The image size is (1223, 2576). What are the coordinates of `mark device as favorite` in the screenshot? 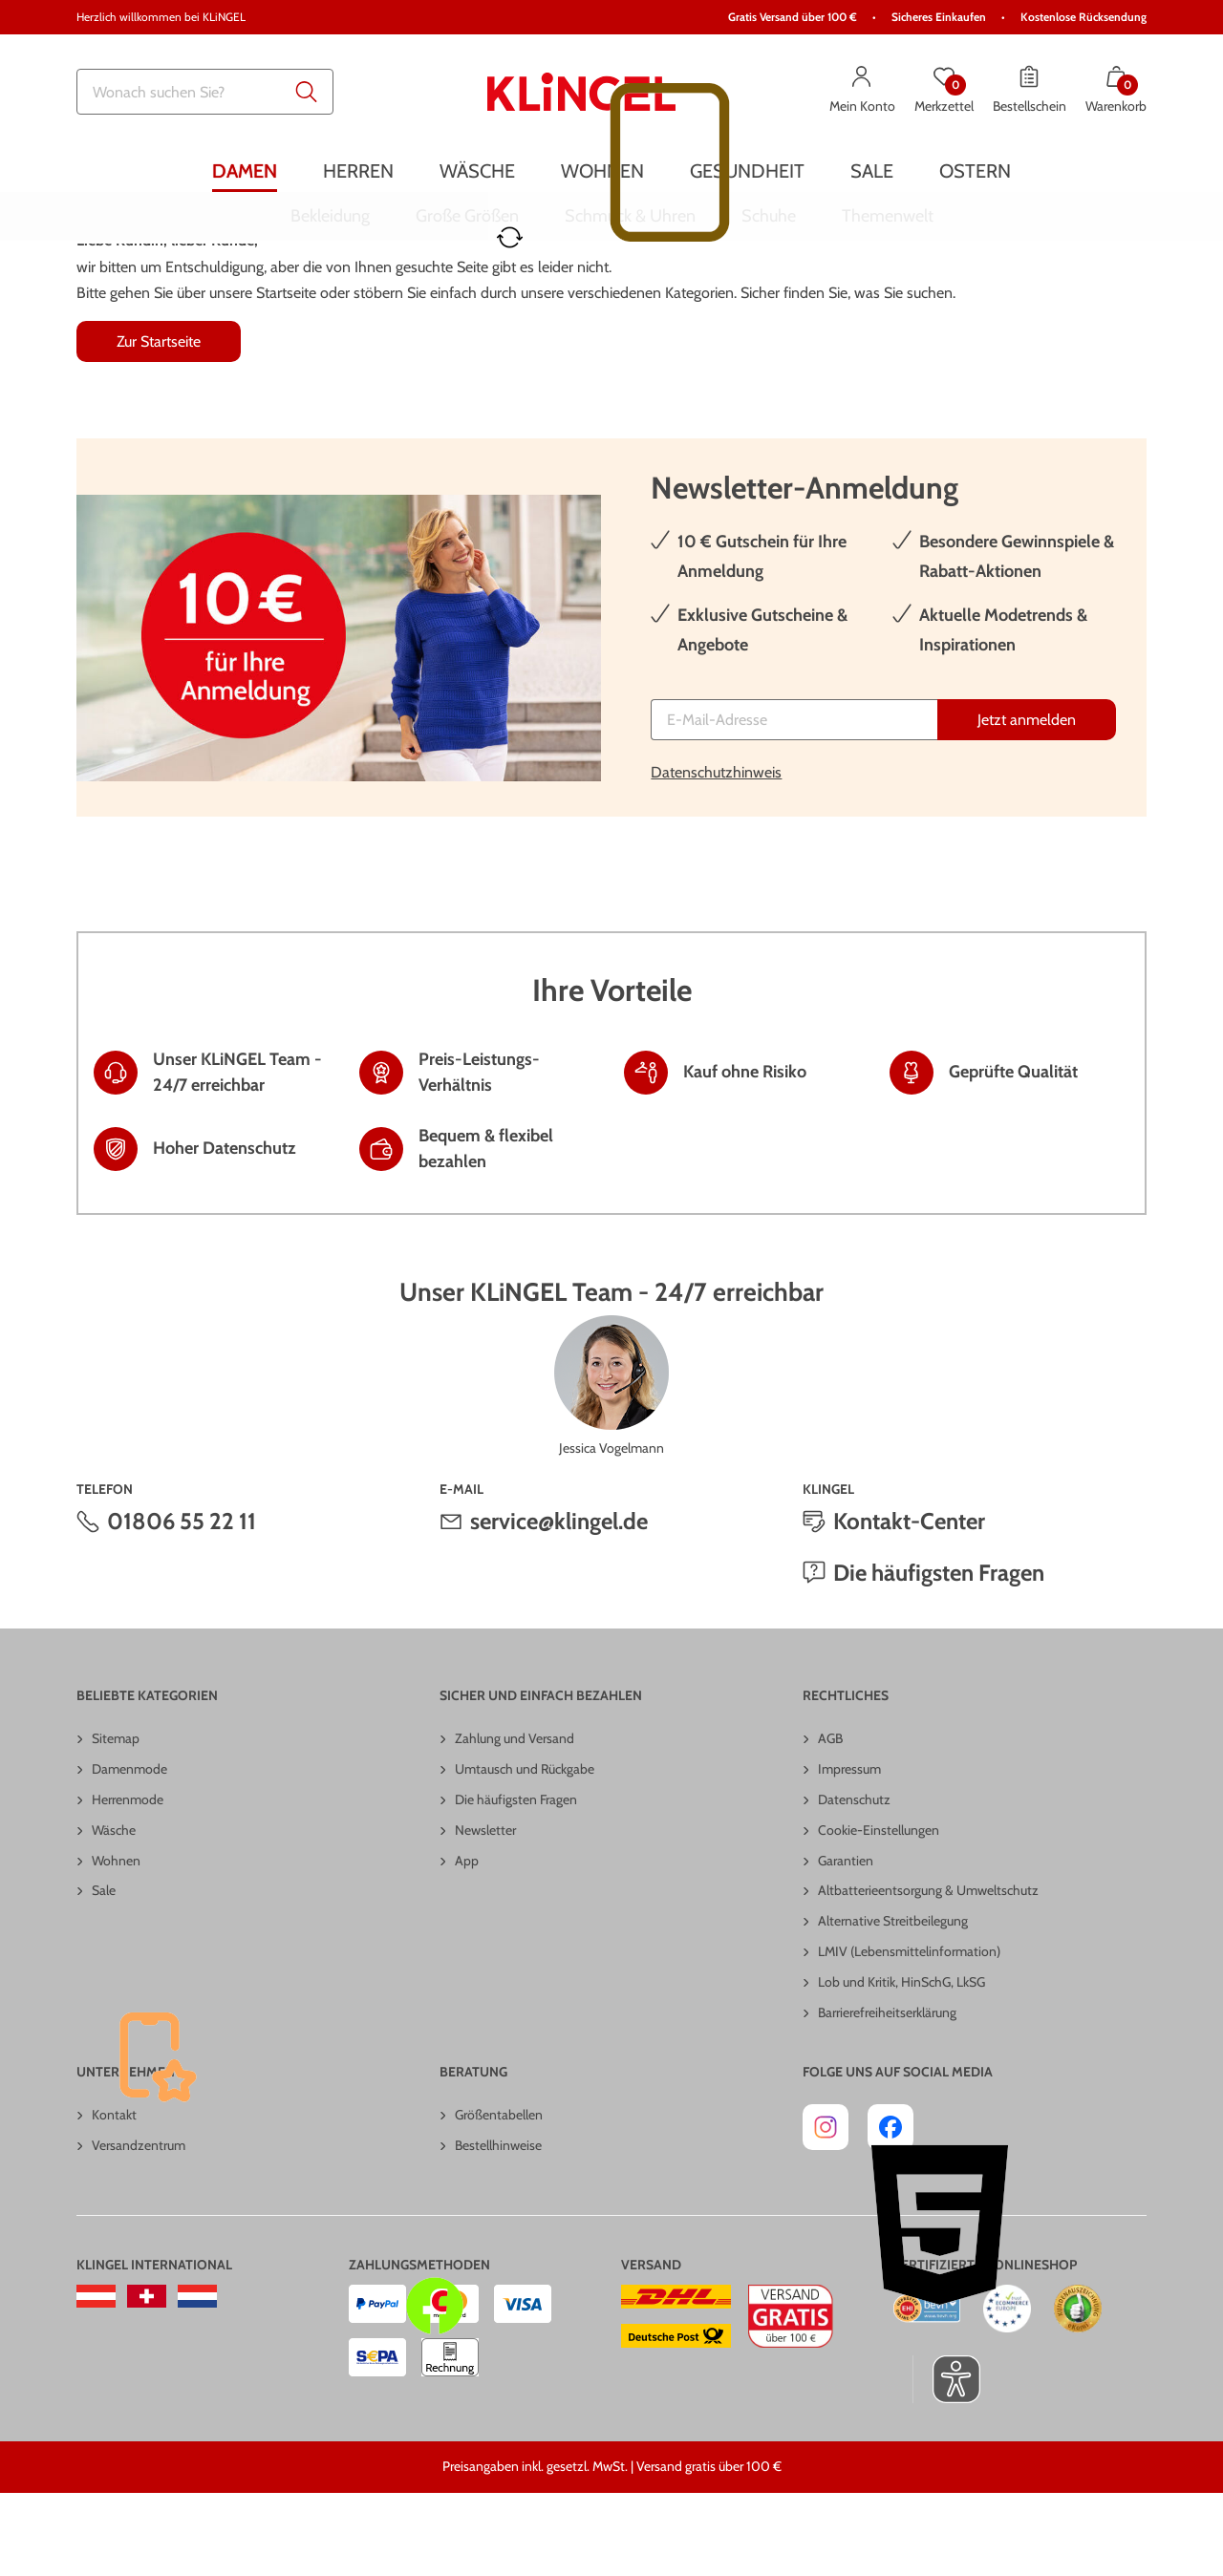 It's located at (149, 2054).